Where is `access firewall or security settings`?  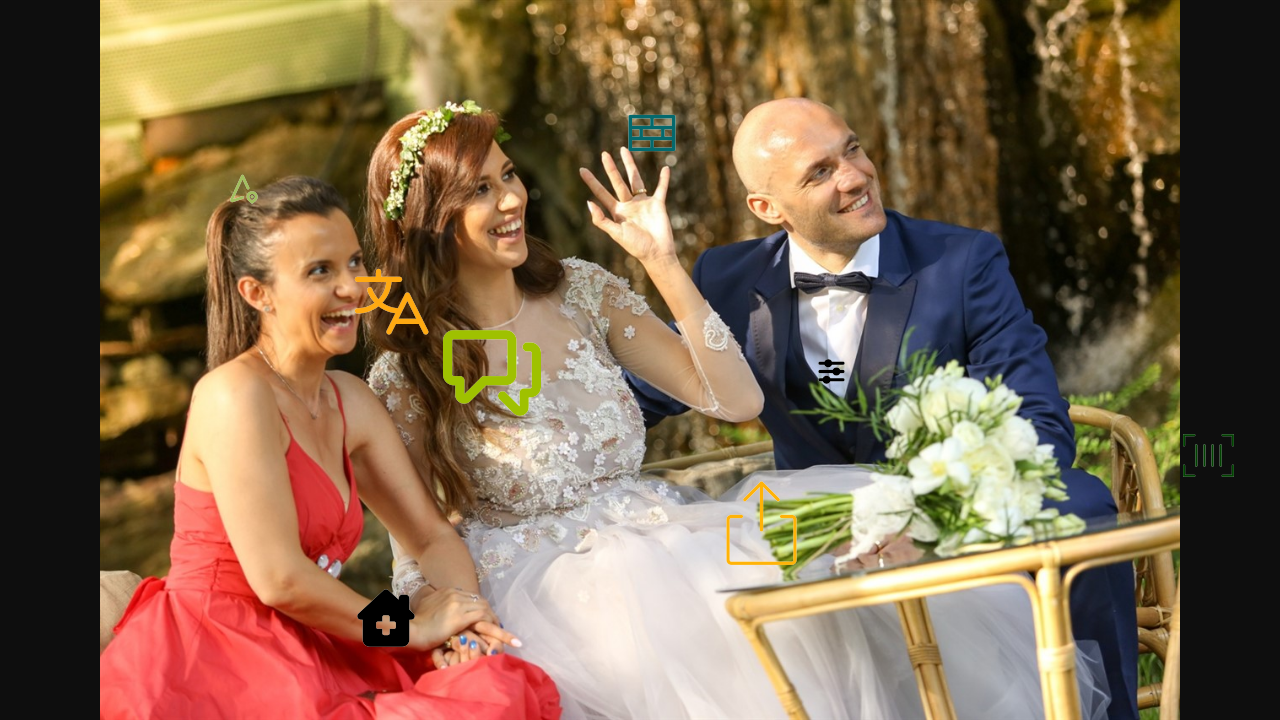 access firewall or security settings is located at coordinates (652, 133).